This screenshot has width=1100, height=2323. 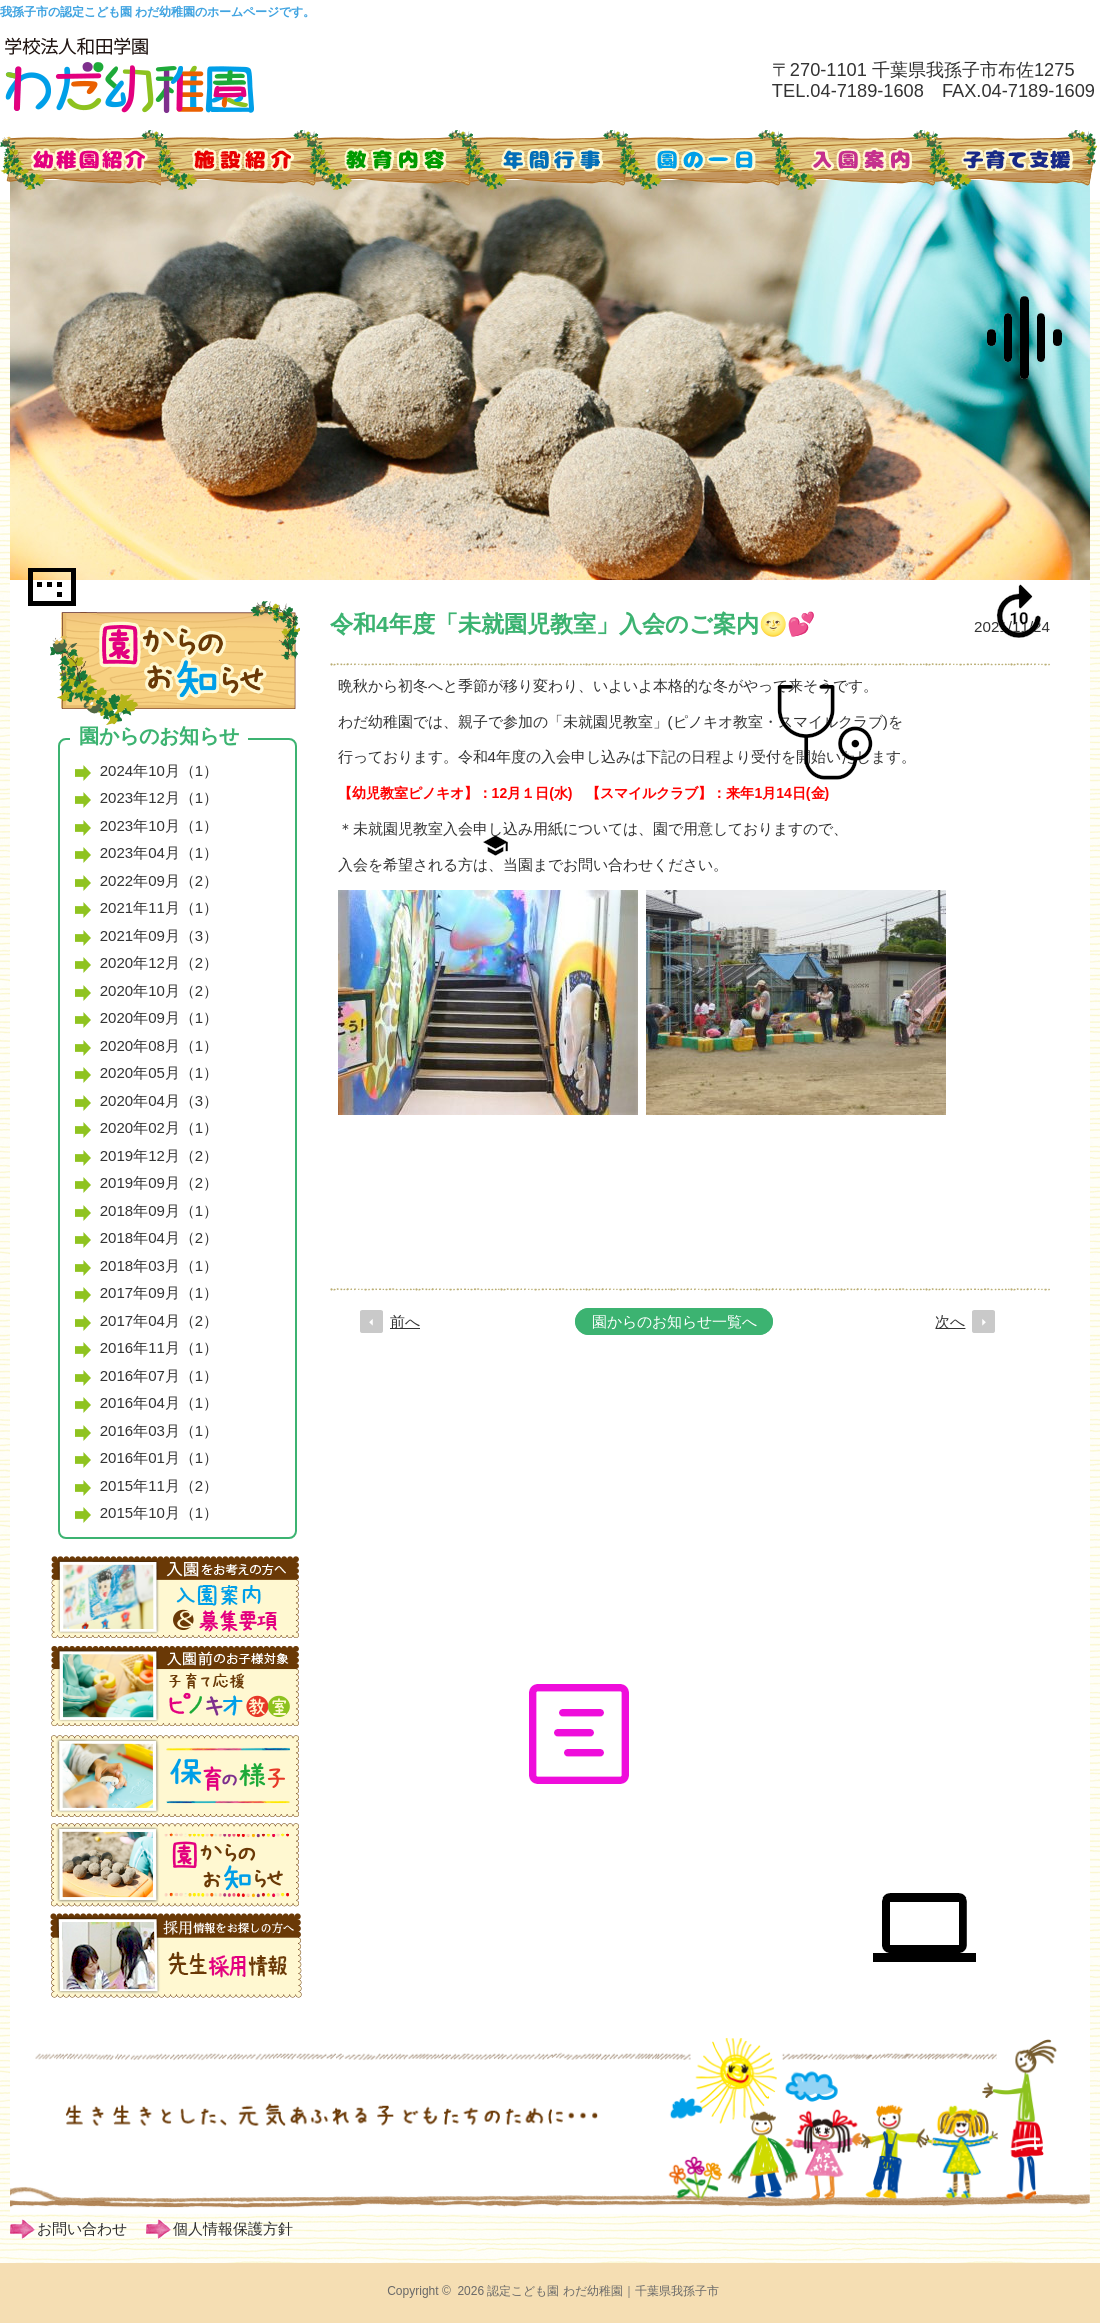 I want to click on skip forward 10 seconds in media playback, so click(x=1019, y=613).